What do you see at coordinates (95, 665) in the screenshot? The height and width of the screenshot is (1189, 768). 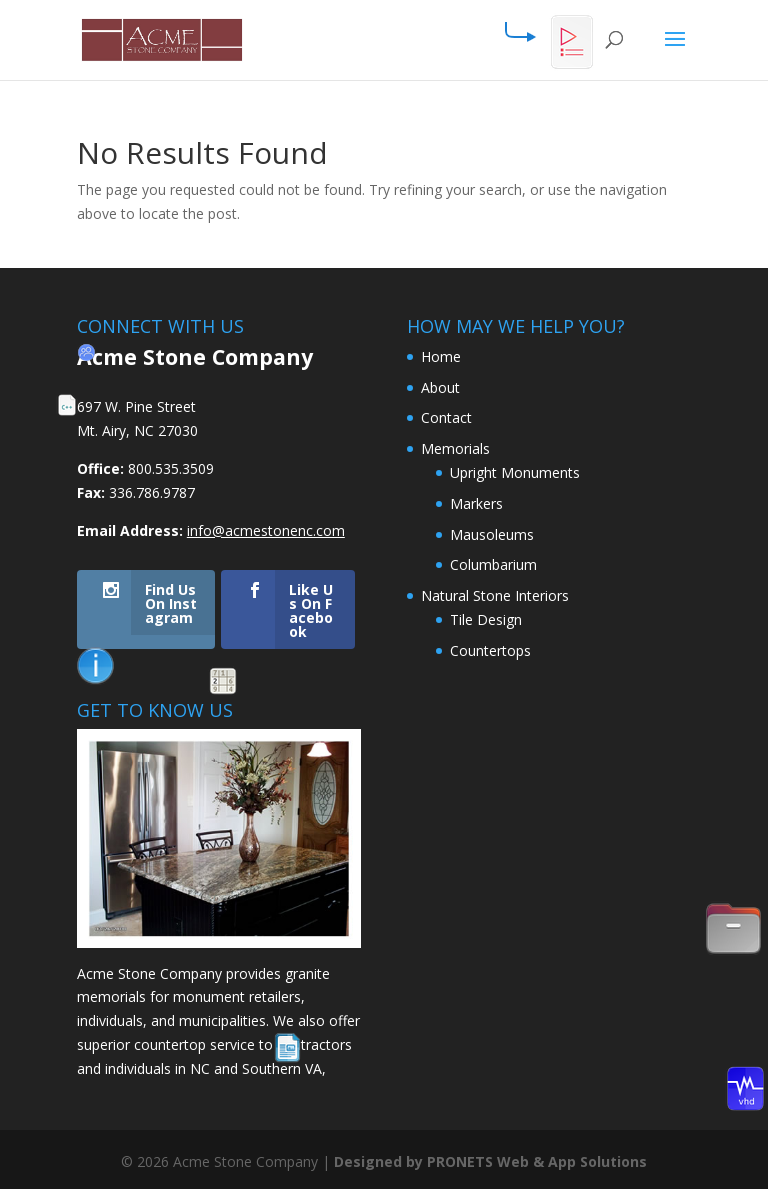 I see `view information or details about this item` at bounding box center [95, 665].